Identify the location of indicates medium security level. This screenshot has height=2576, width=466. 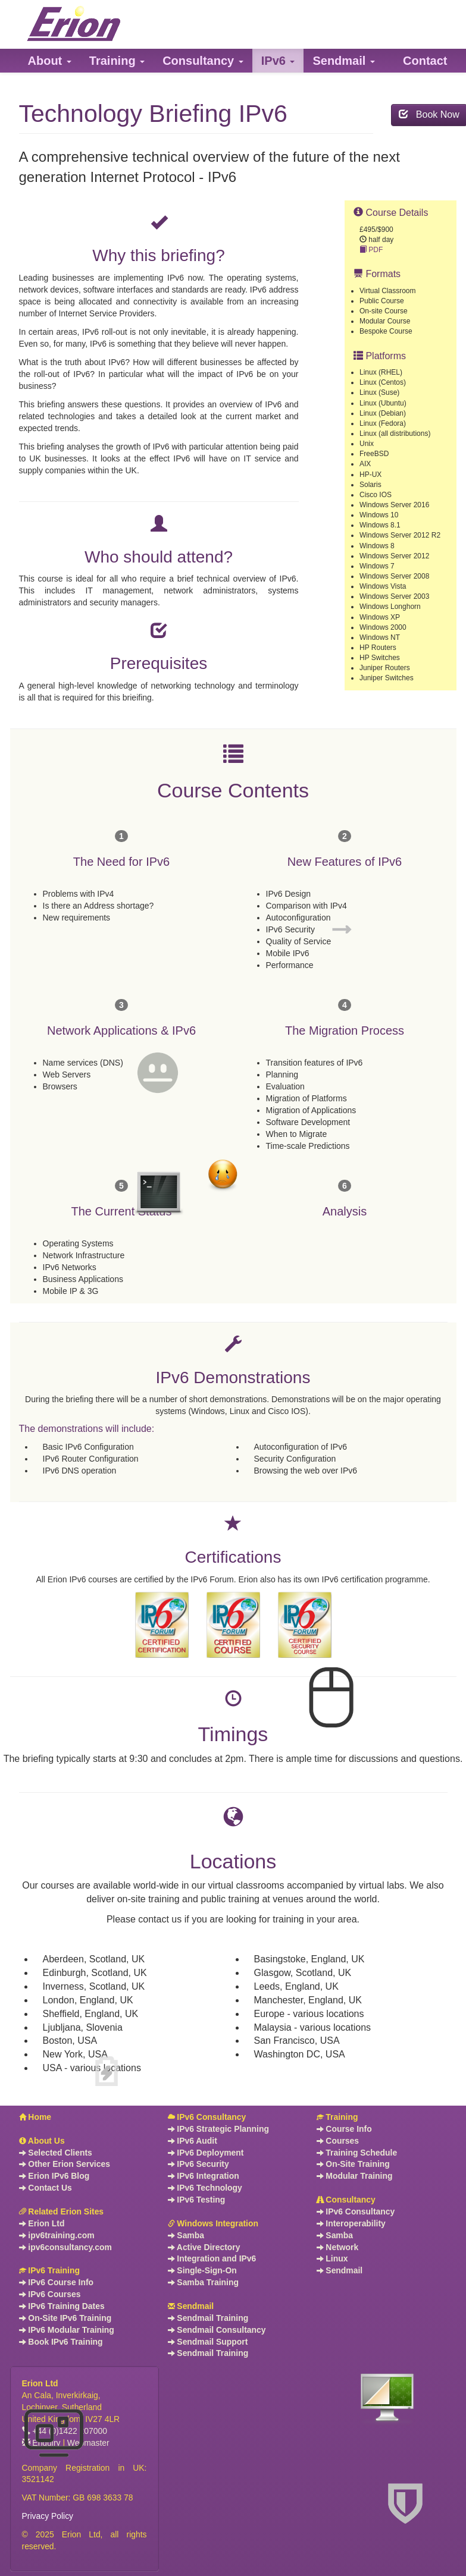
(405, 2503).